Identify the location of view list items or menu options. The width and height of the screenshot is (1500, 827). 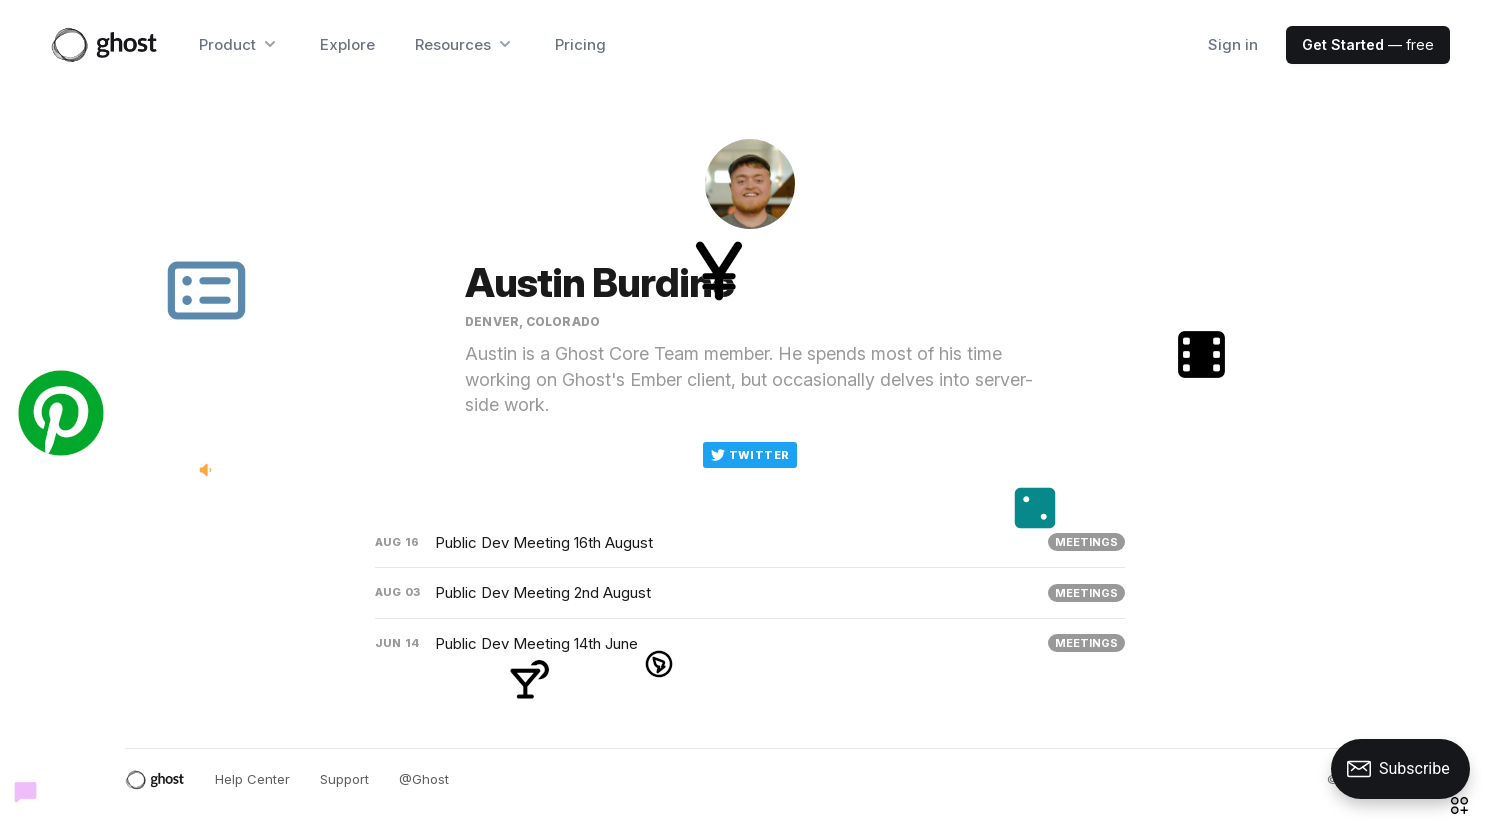
(206, 290).